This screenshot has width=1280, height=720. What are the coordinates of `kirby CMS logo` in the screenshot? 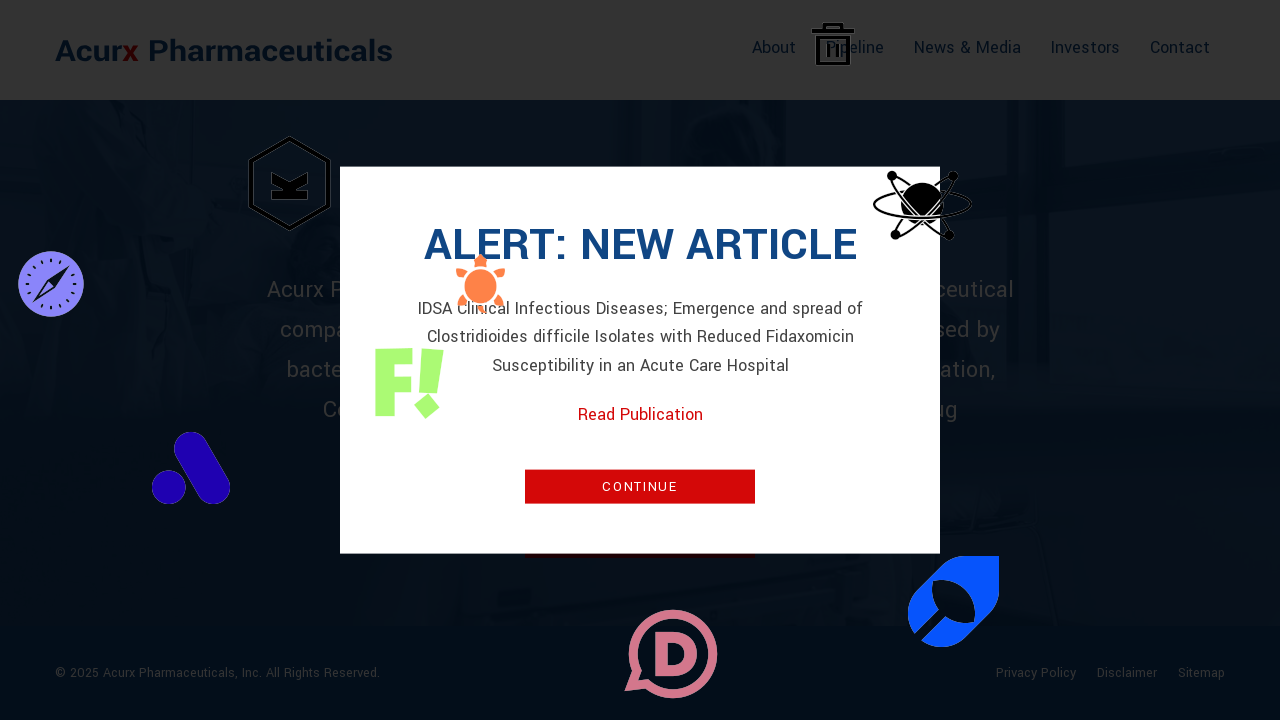 It's located at (289, 183).